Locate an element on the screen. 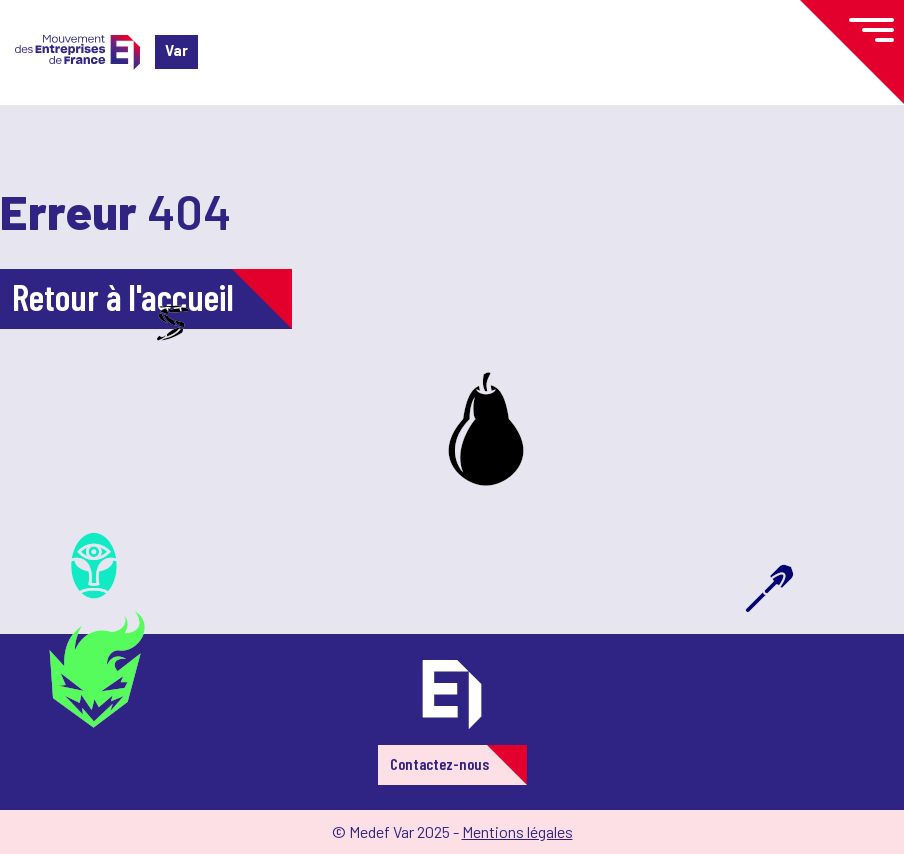 The width and height of the screenshot is (904, 854). equip digging or excavation tool is located at coordinates (769, 589).